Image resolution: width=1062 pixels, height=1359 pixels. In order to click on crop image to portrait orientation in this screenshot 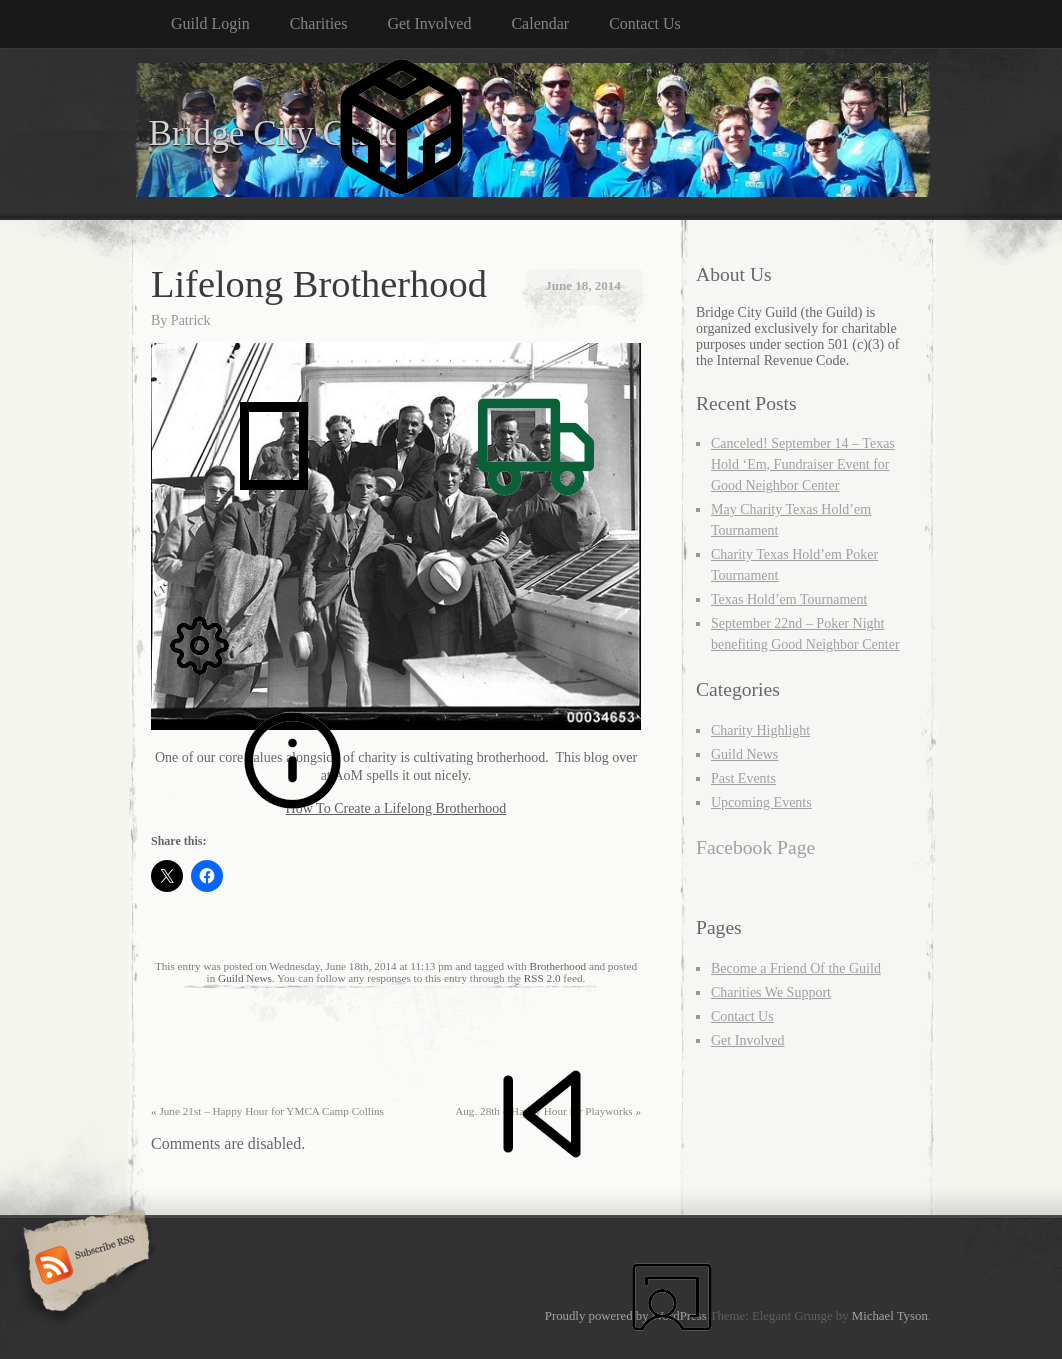, I will do `click(274, 446)`.